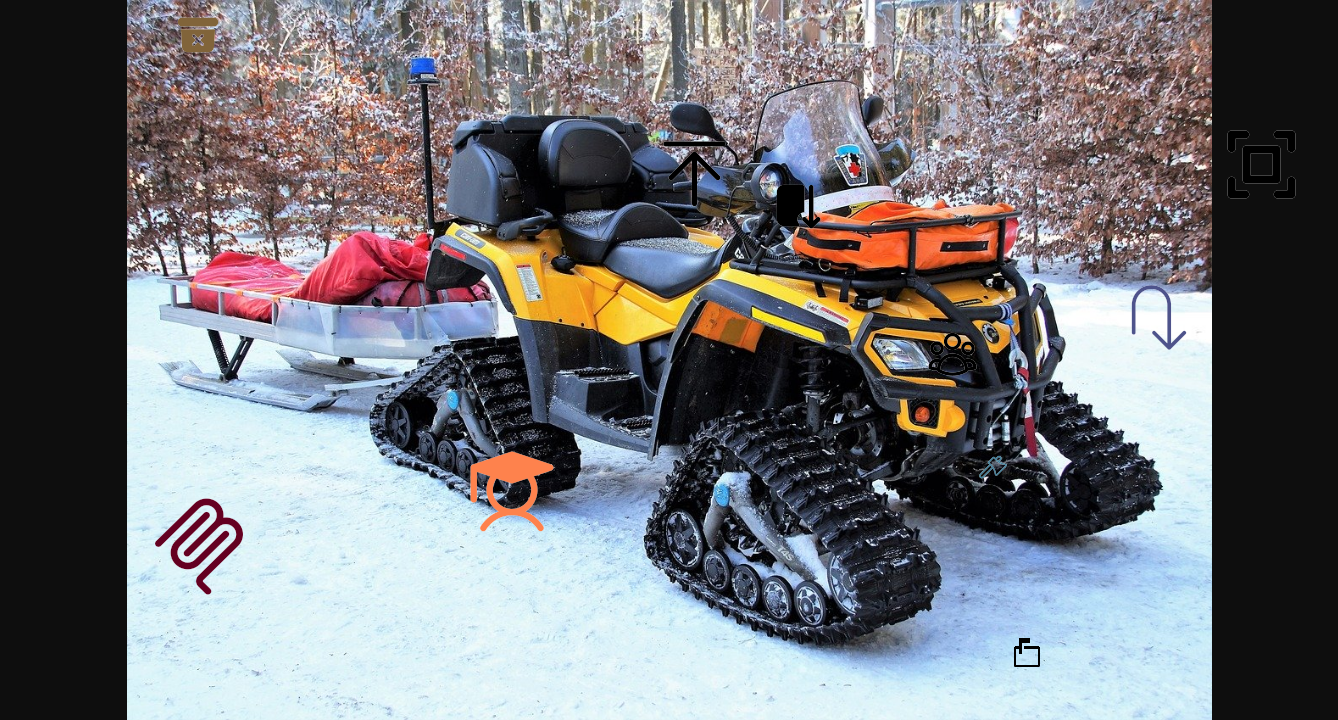 The image size is (1338, 720). I want to click on scroll to top of page, so click(694, 172).